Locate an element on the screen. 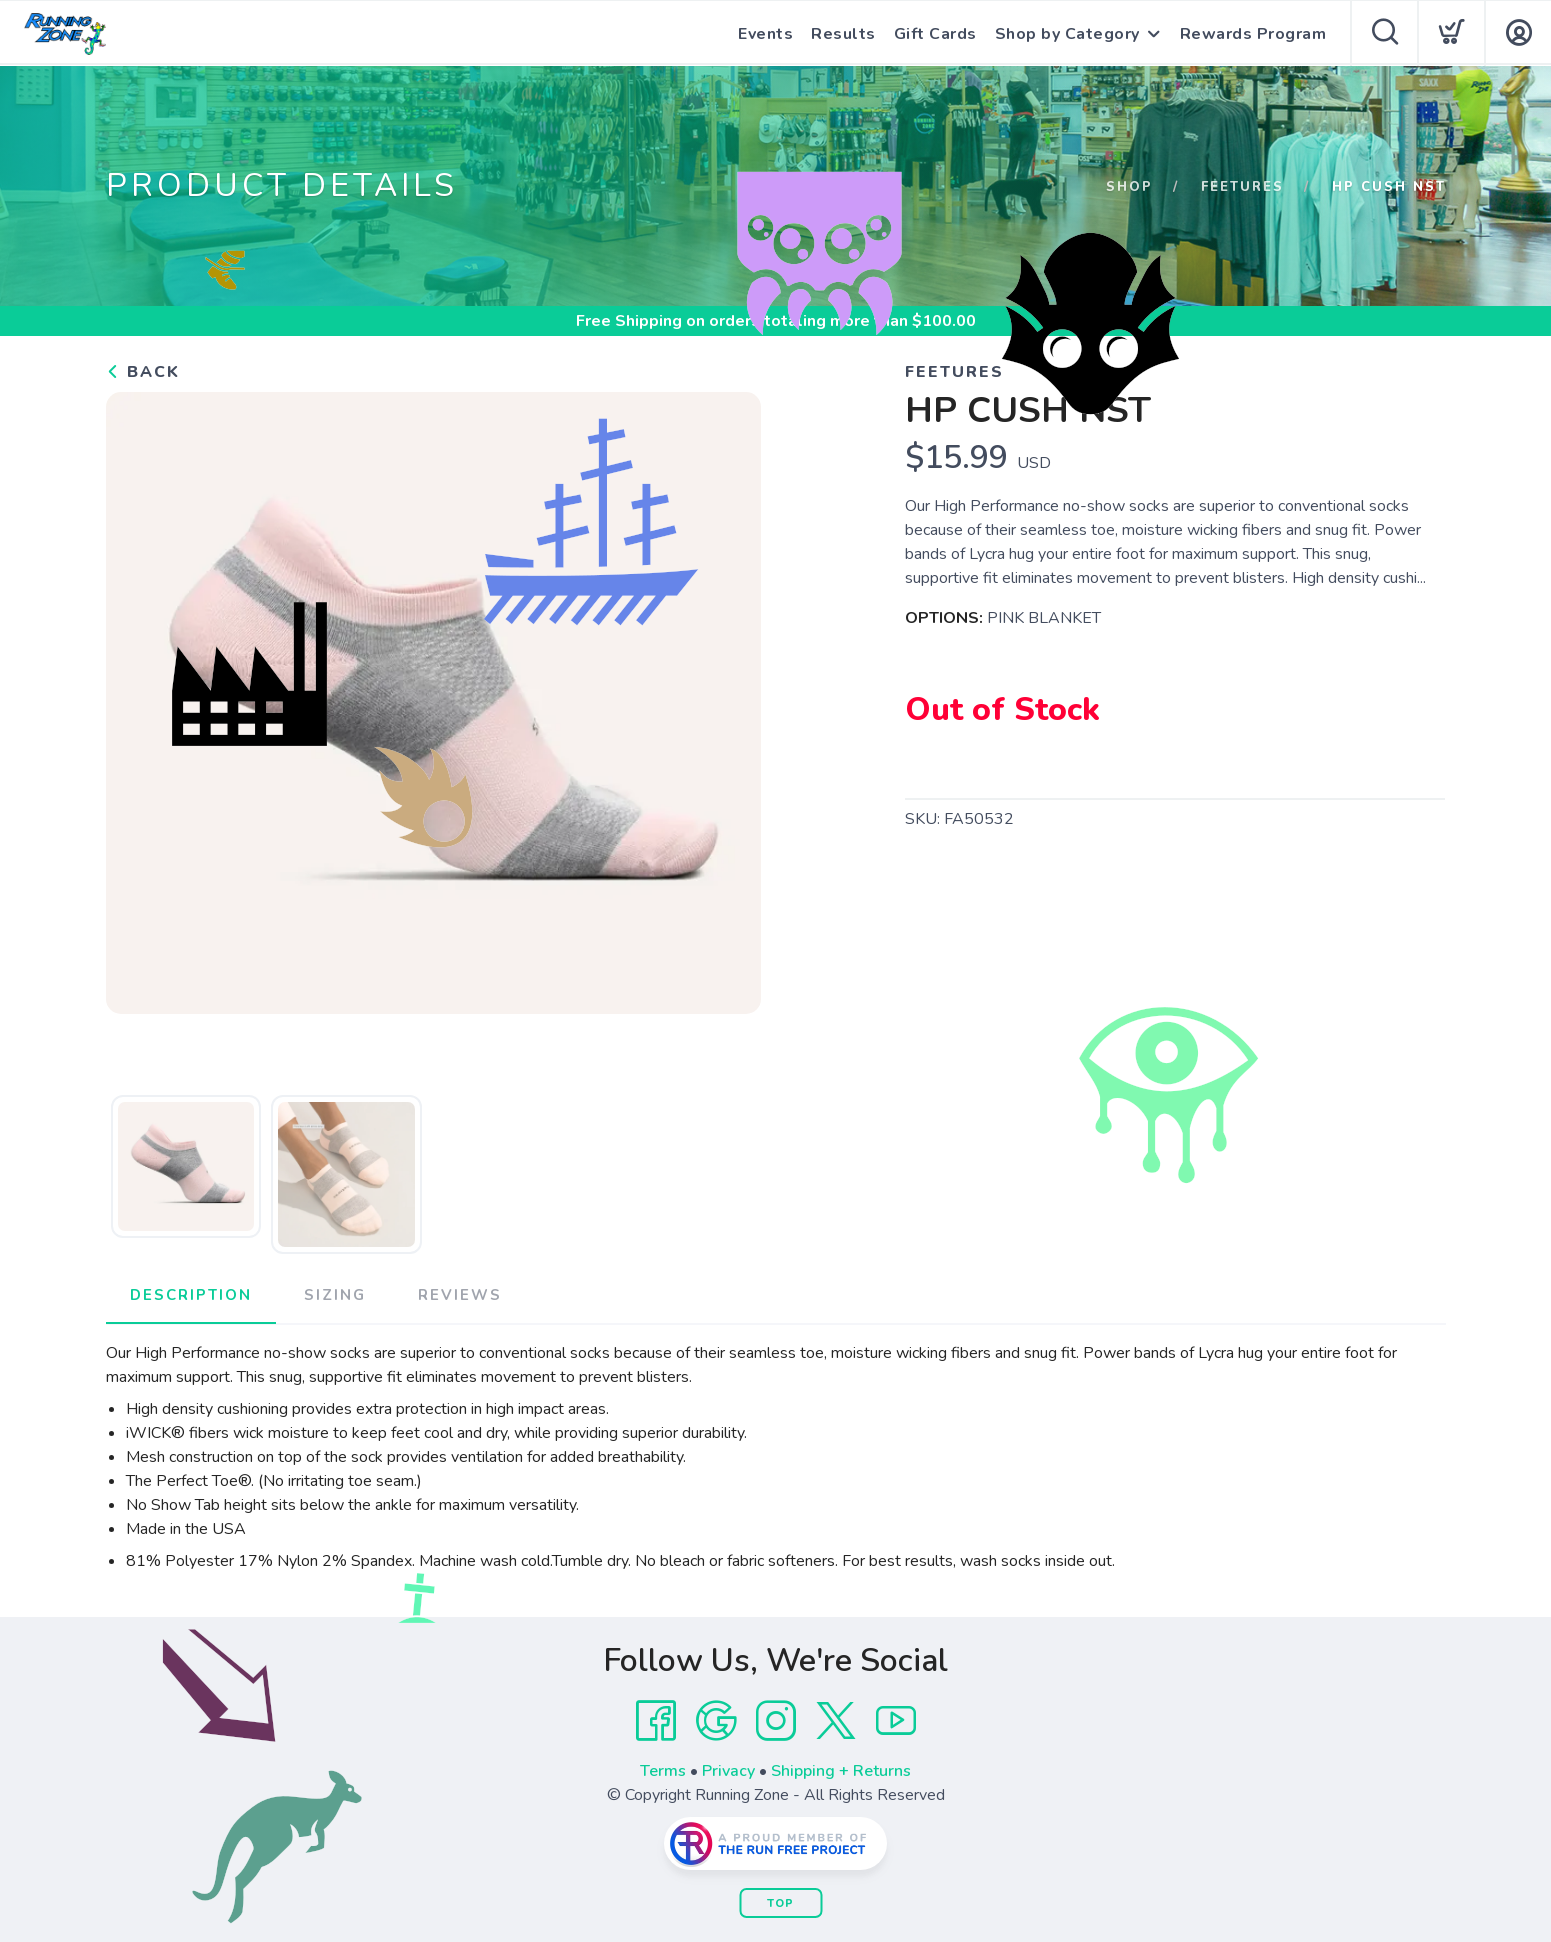 The width and height of the screenshot is (1551, 1942). move object to bottom-right corner is located at coordinates (219, 1686).